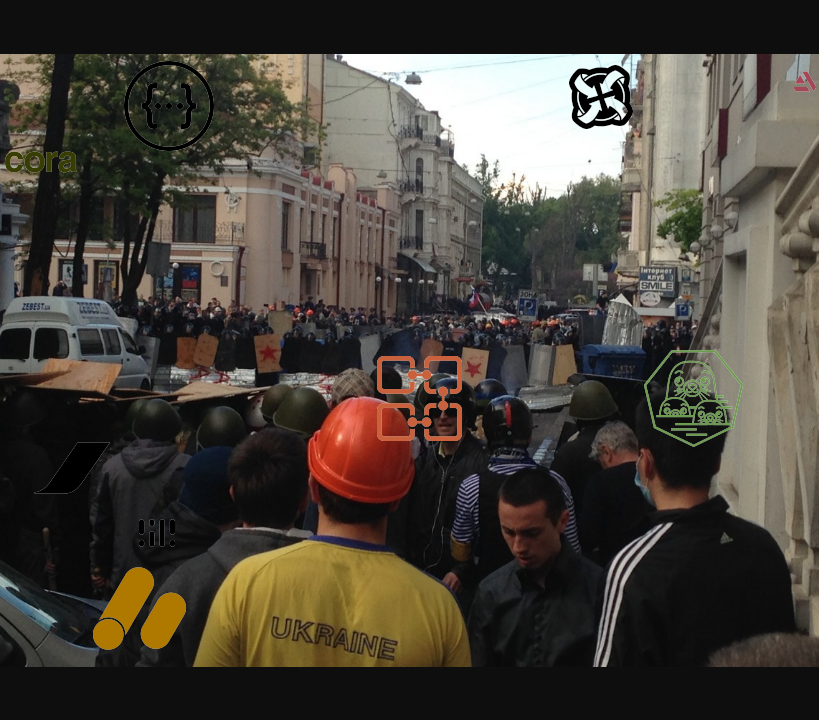  Describe the element at coordinates (139, 608) in the screenshot. I see `google adsense logo` at that location.